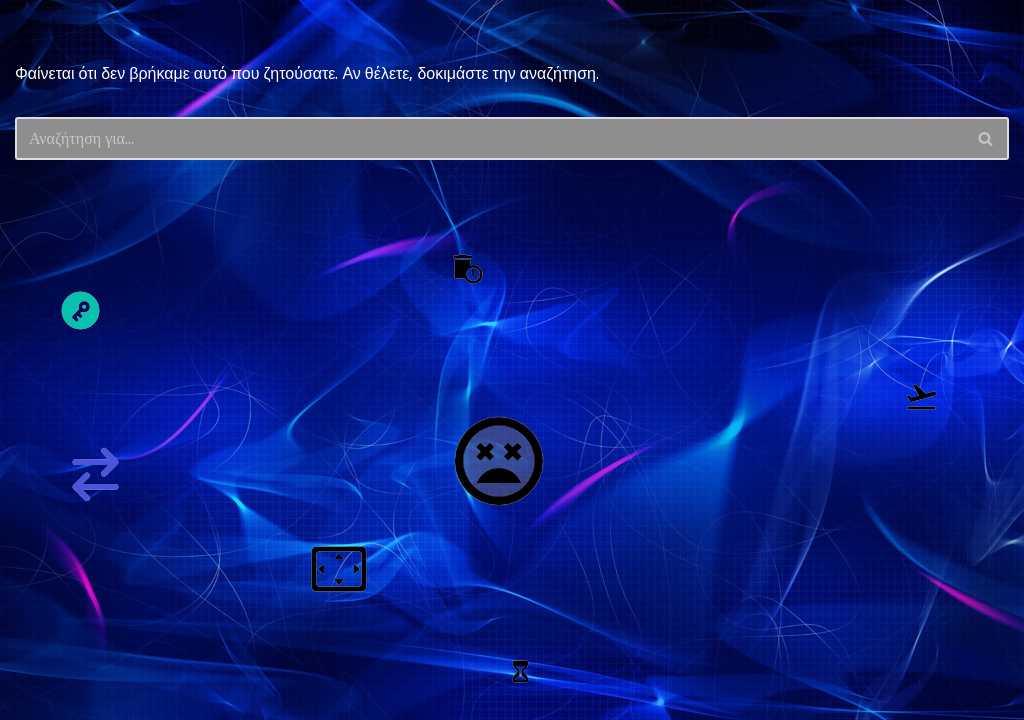  What do you see at coordinates (80, 310) in the screenshot?
I see `access security or authentication settings` at bounding box center [80, 310].